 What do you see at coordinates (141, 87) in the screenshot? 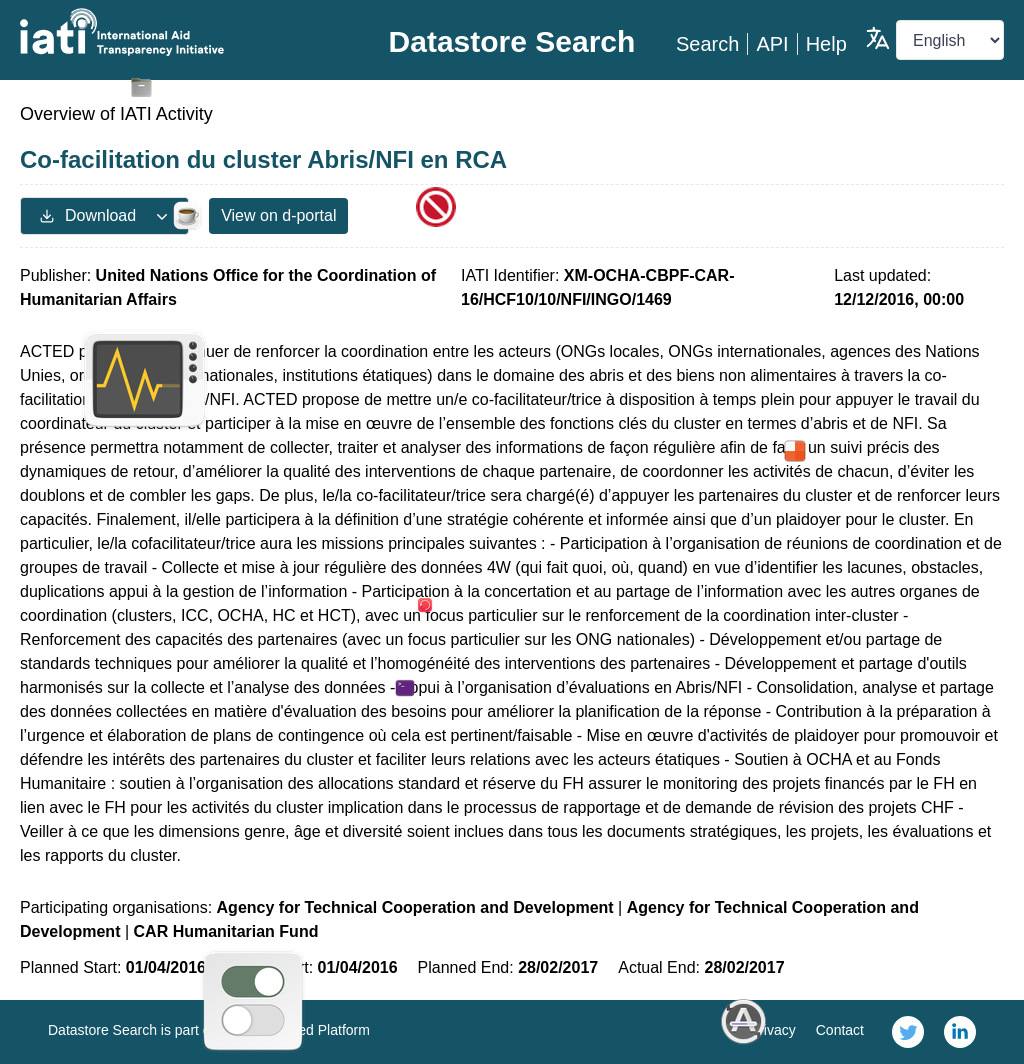
I see `open the file manager application` at bounding box center [141, 87].